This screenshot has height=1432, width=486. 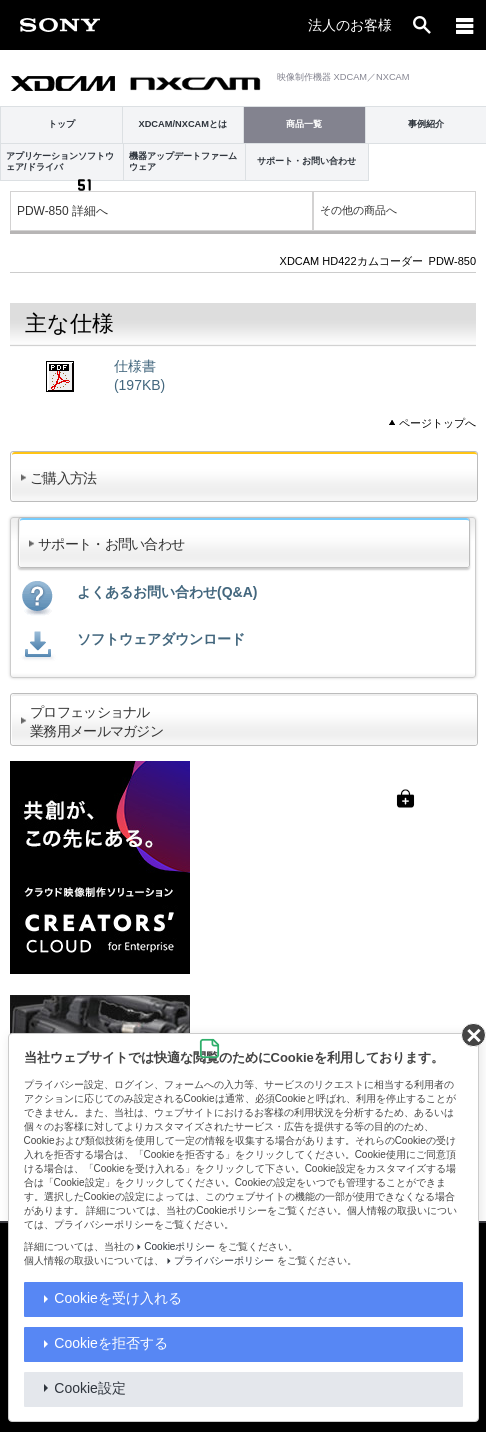 I want to click on indicates item number 51 in a list or sequence, so click(x=85, y=185).